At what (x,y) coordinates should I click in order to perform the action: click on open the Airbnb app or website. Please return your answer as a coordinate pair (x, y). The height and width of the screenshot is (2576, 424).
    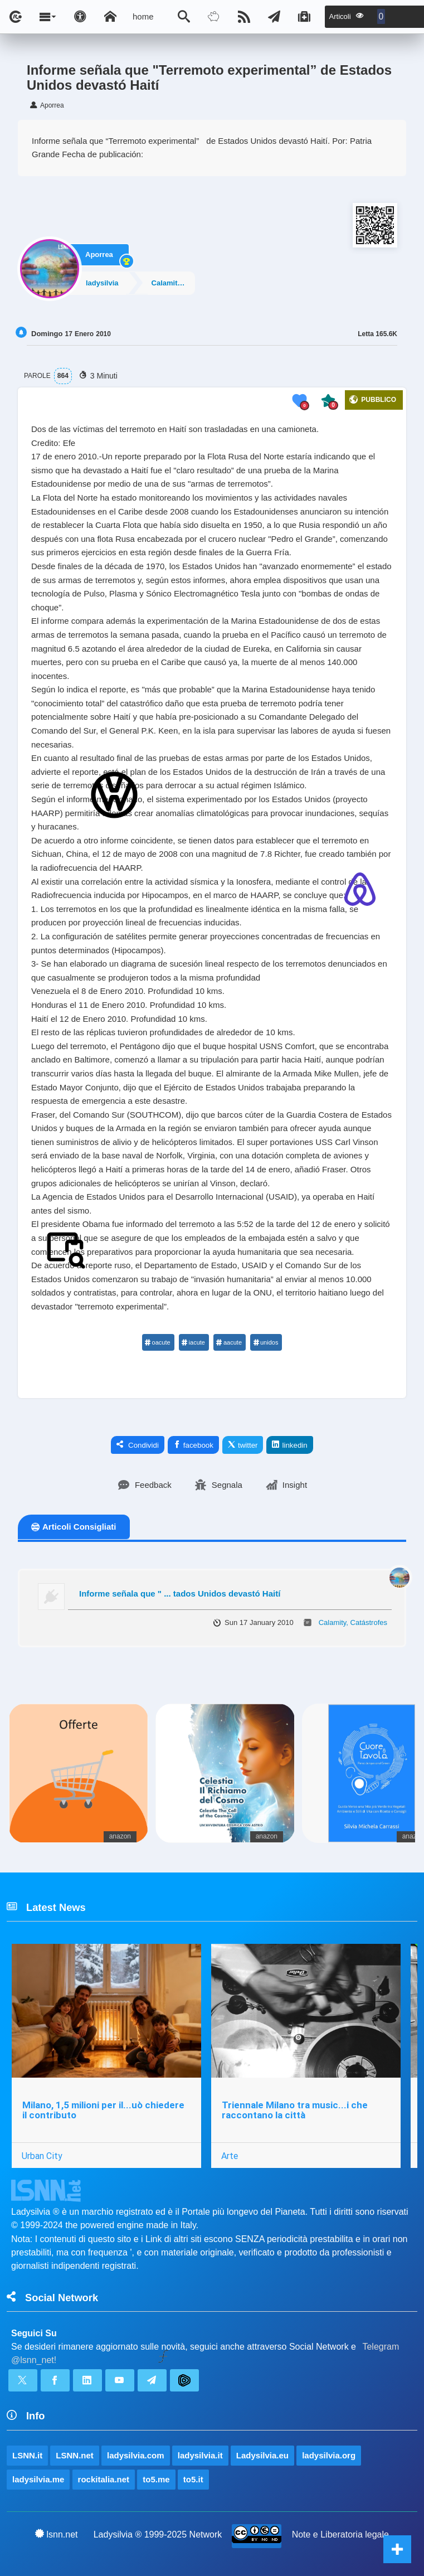
    Looking at the image, I should click on (360, 889).